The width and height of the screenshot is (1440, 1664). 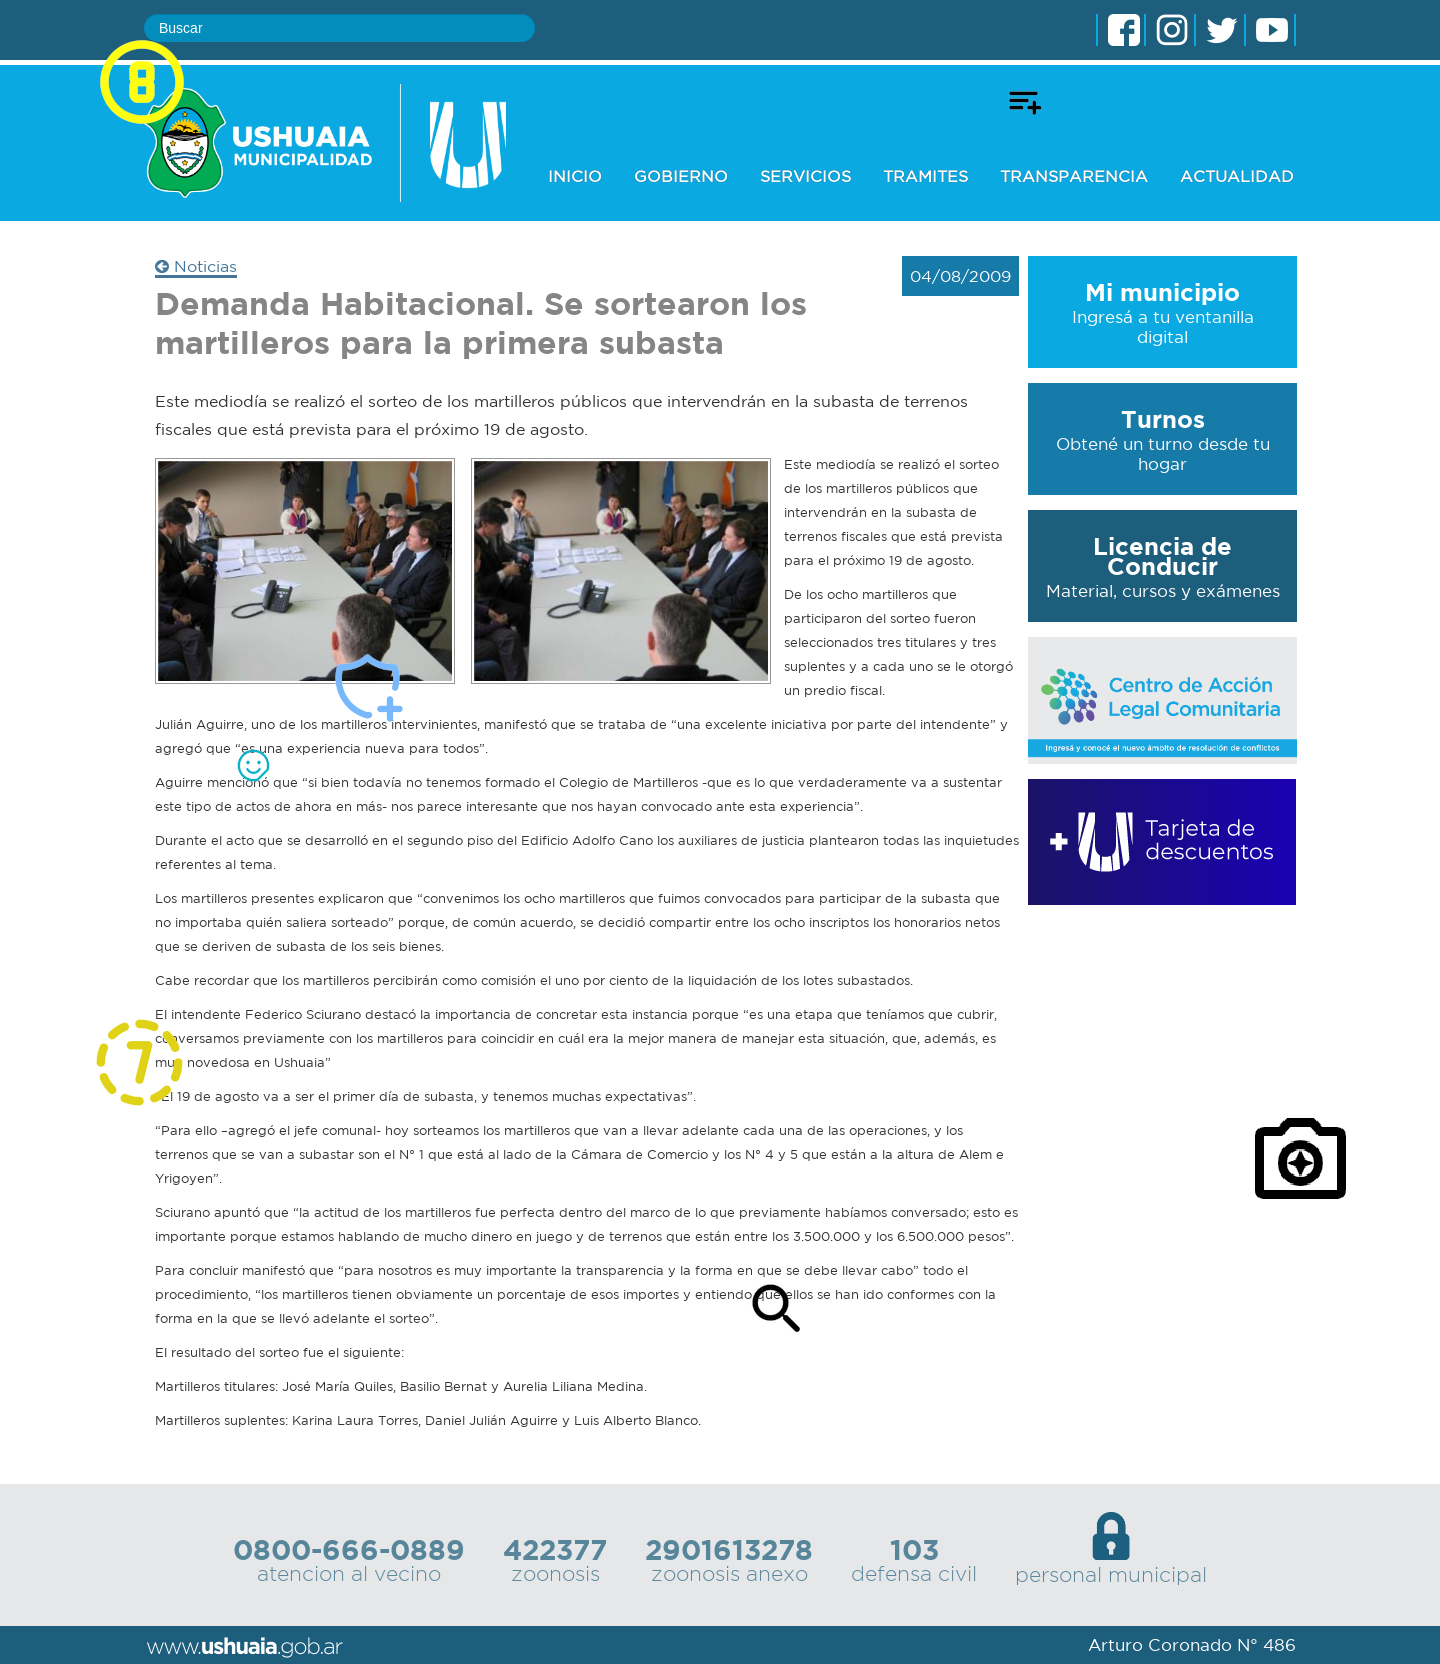 What do you see at coordinates (253, 765) in the screenshot?
I see `add a sticker to your message` at bounding box center [253, 765].